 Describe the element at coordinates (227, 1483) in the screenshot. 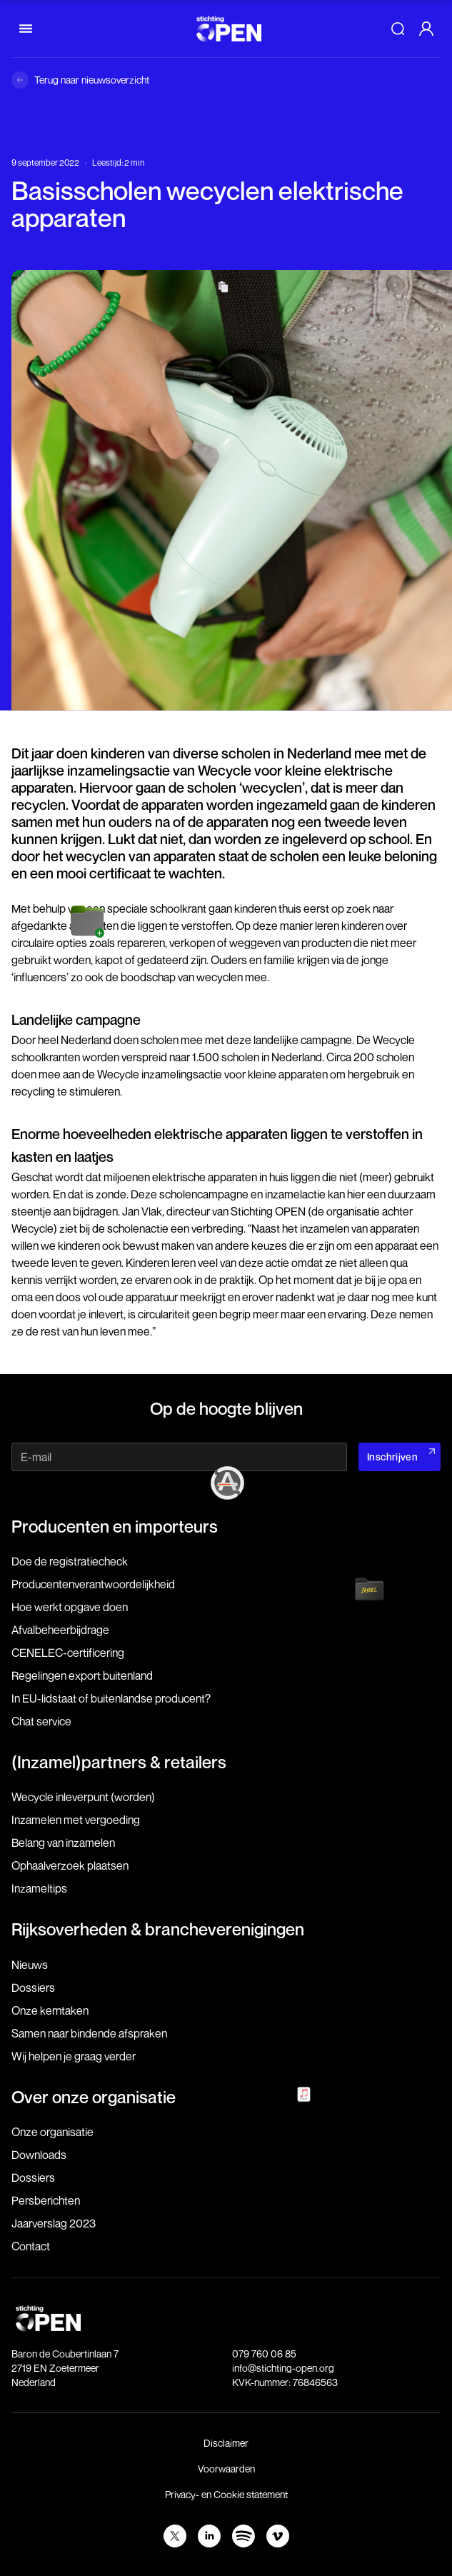

I see `open the update manager application` at that location.